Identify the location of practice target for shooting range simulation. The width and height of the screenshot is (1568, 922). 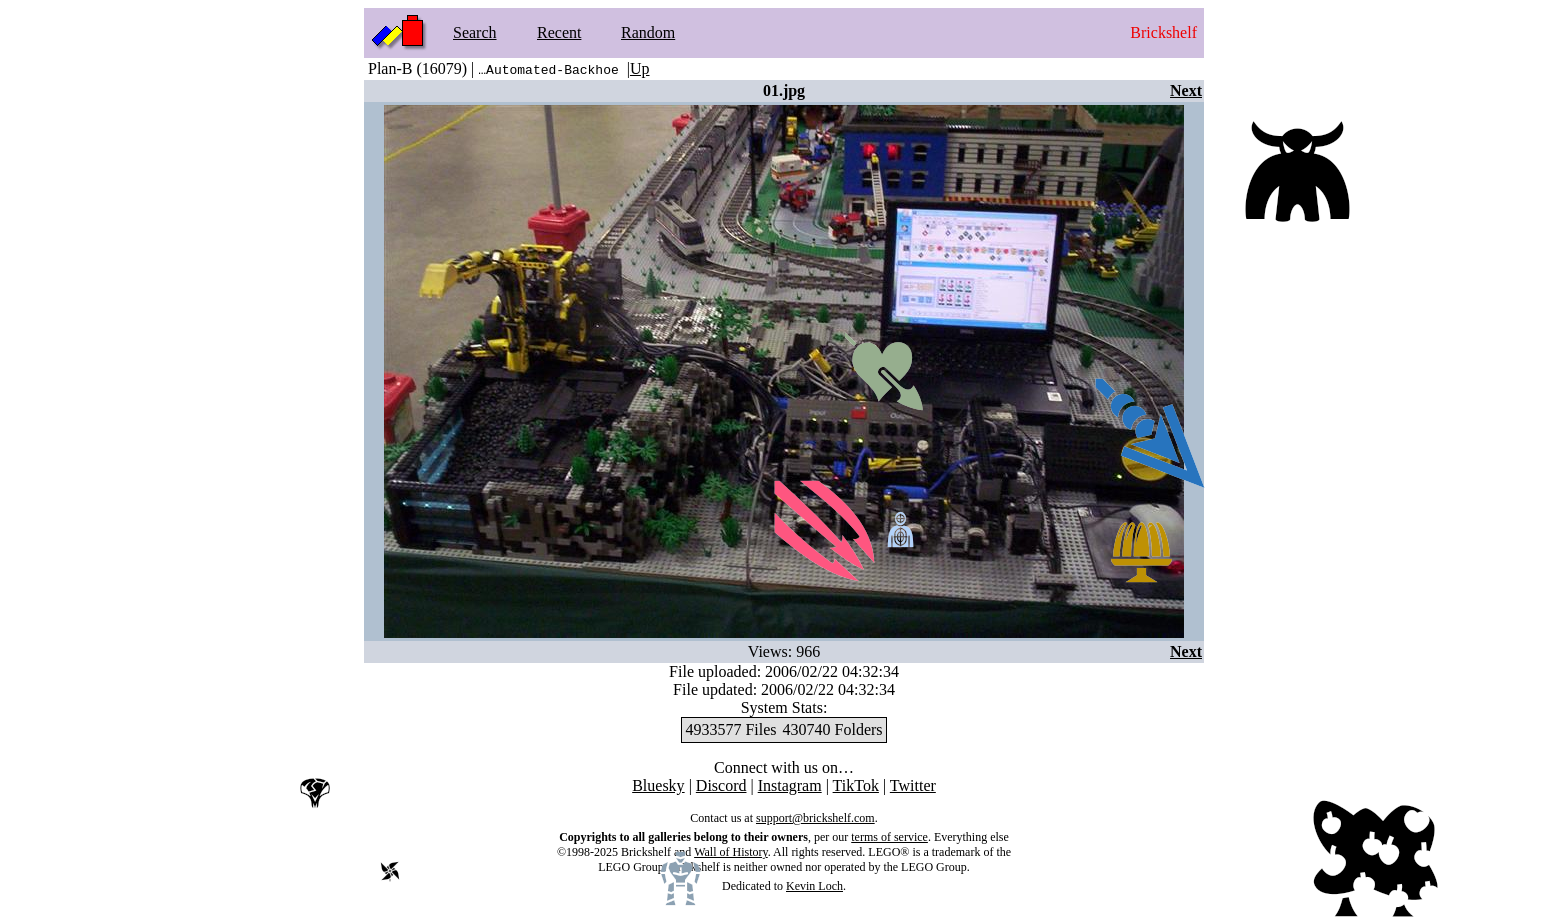
(900, 529).